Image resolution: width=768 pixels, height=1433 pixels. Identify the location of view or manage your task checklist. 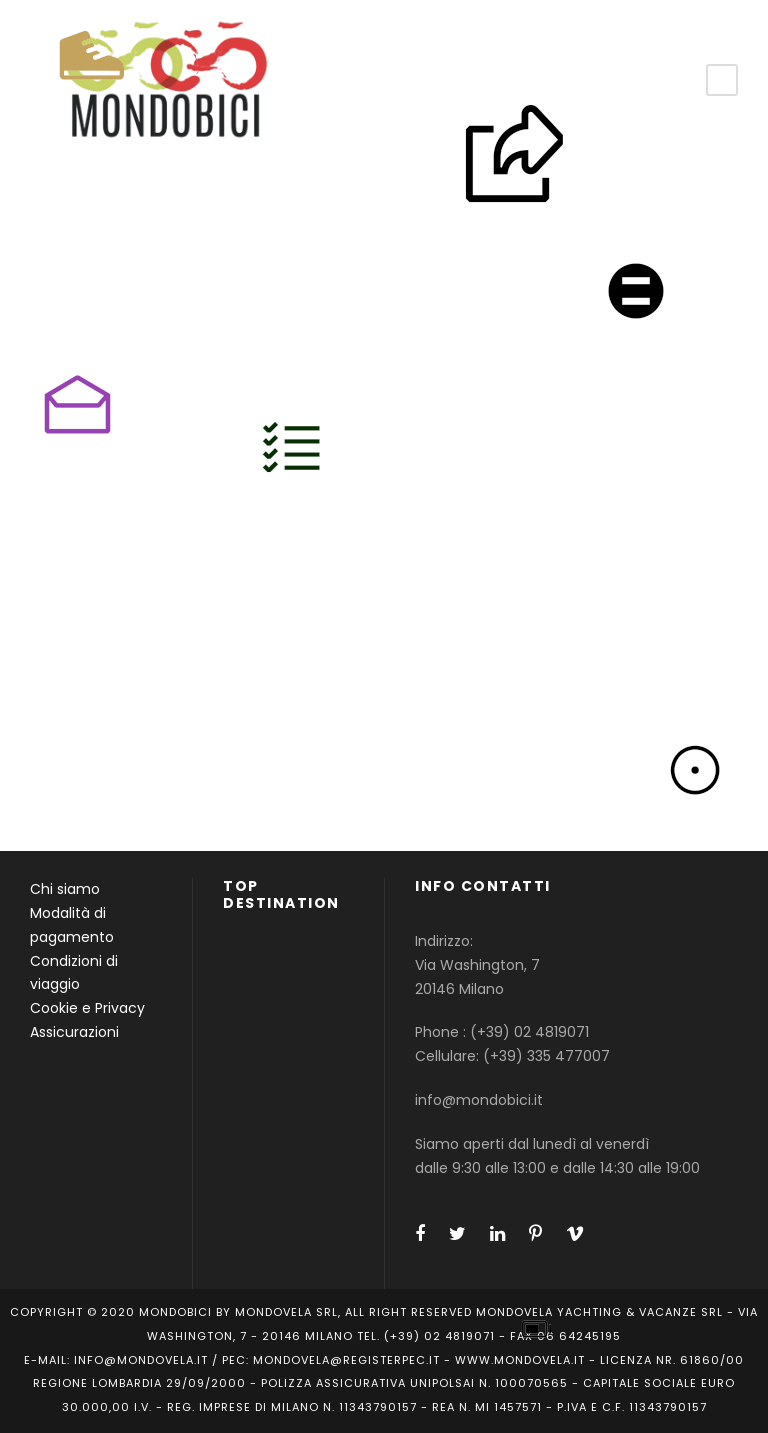
(289, 448).